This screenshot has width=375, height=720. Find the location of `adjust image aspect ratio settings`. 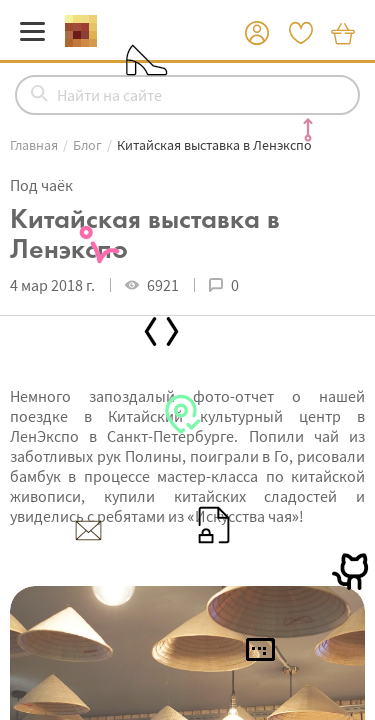

adjust image aspect ratio settings is located at coordinates (260, 649).